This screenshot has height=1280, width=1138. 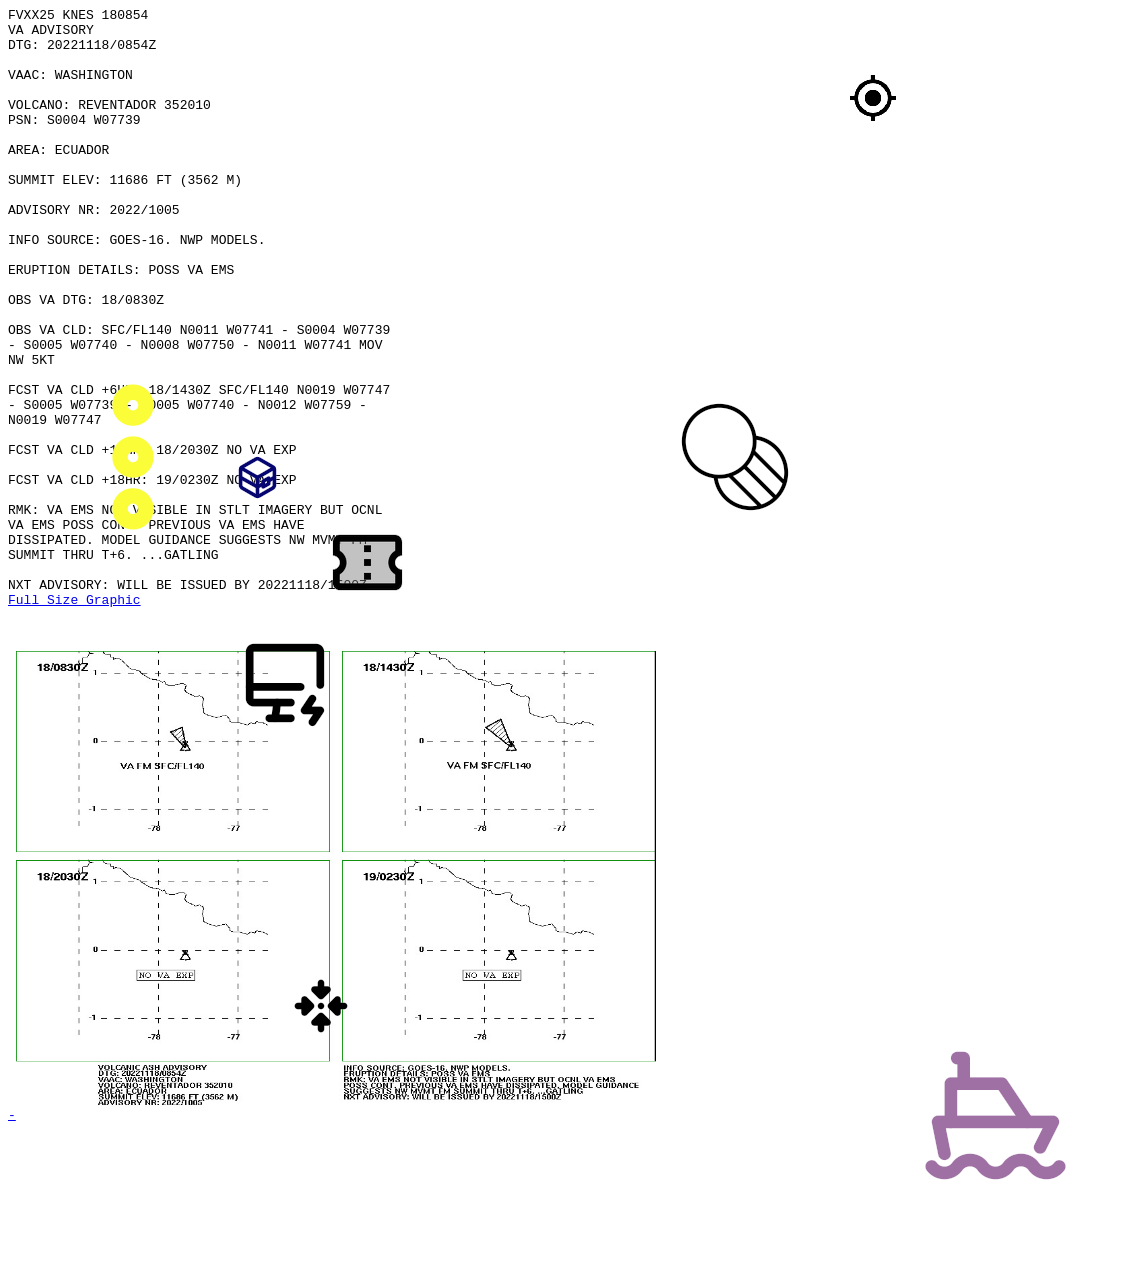 What do you see at coordinates (735, 457) in the screenshot?
I see `subtract or remove a shape from selection` at bounding box center [735, 457].